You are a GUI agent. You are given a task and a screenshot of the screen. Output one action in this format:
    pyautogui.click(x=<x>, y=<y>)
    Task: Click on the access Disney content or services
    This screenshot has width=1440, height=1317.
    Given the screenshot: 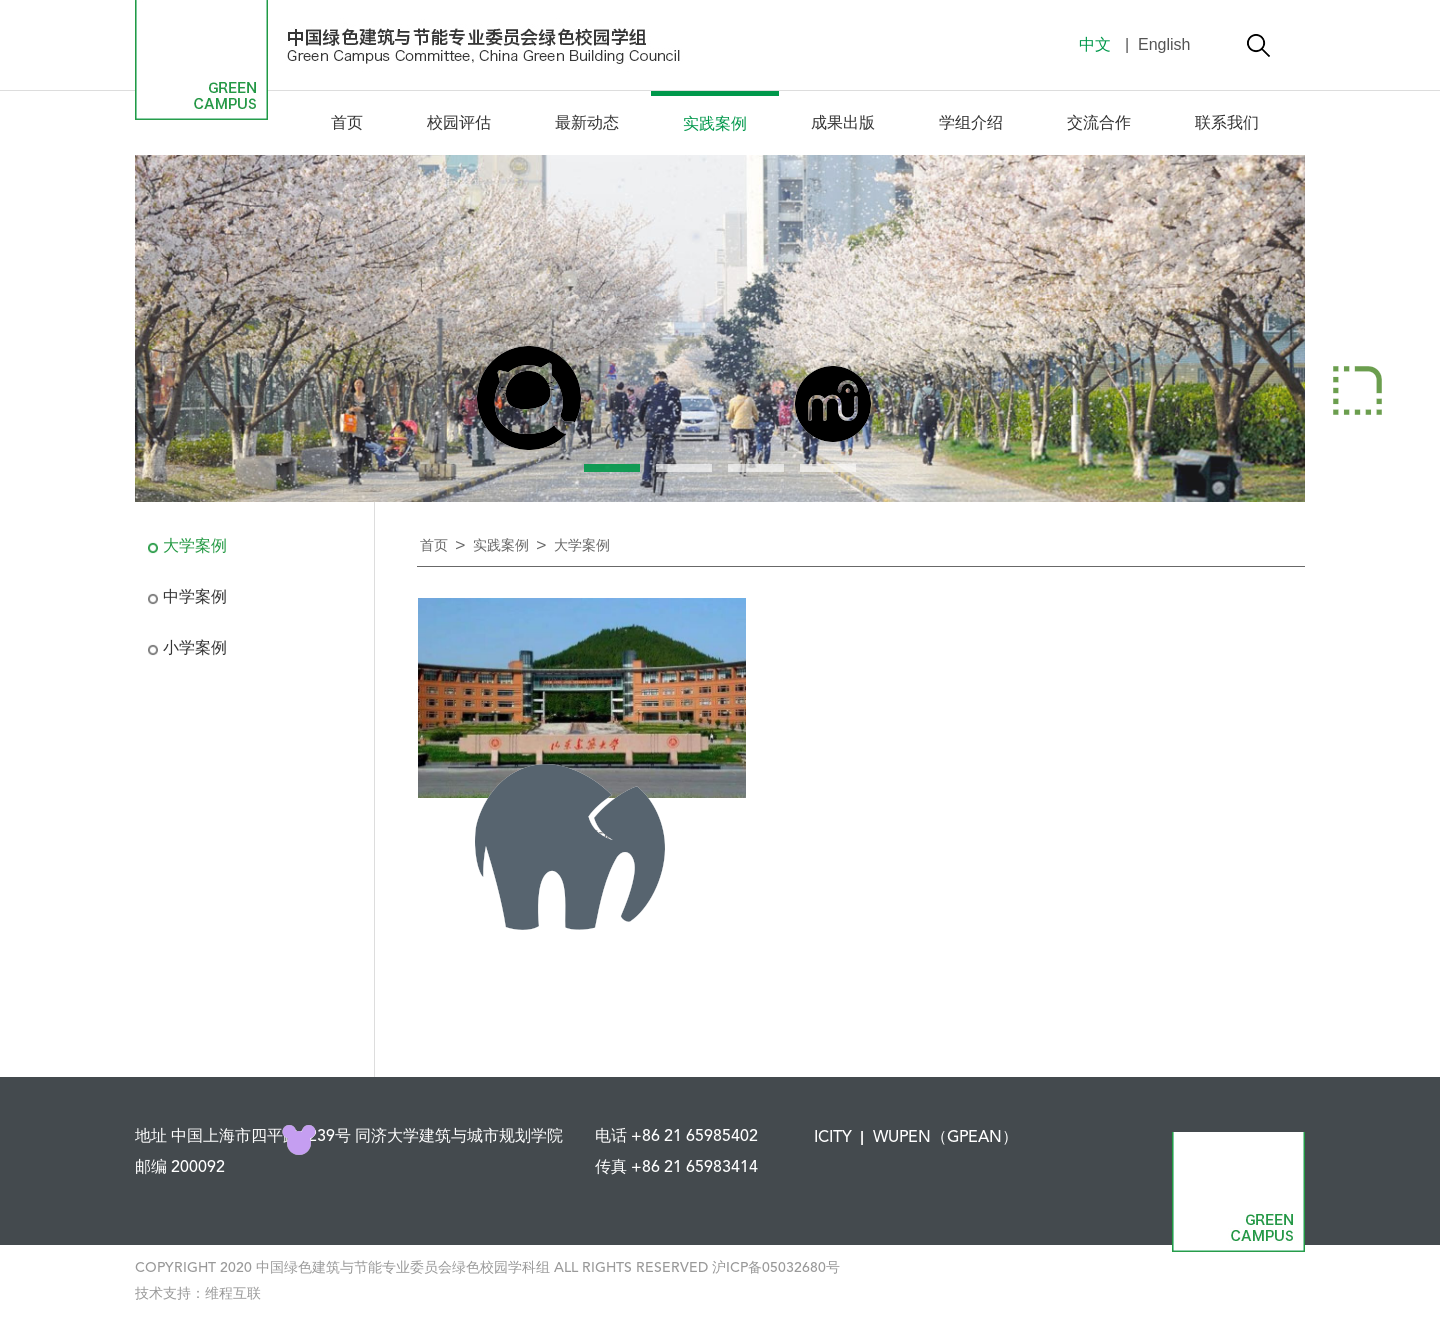 What is the action you would take?
    pyautogui.click(x=299, y=1140)
    